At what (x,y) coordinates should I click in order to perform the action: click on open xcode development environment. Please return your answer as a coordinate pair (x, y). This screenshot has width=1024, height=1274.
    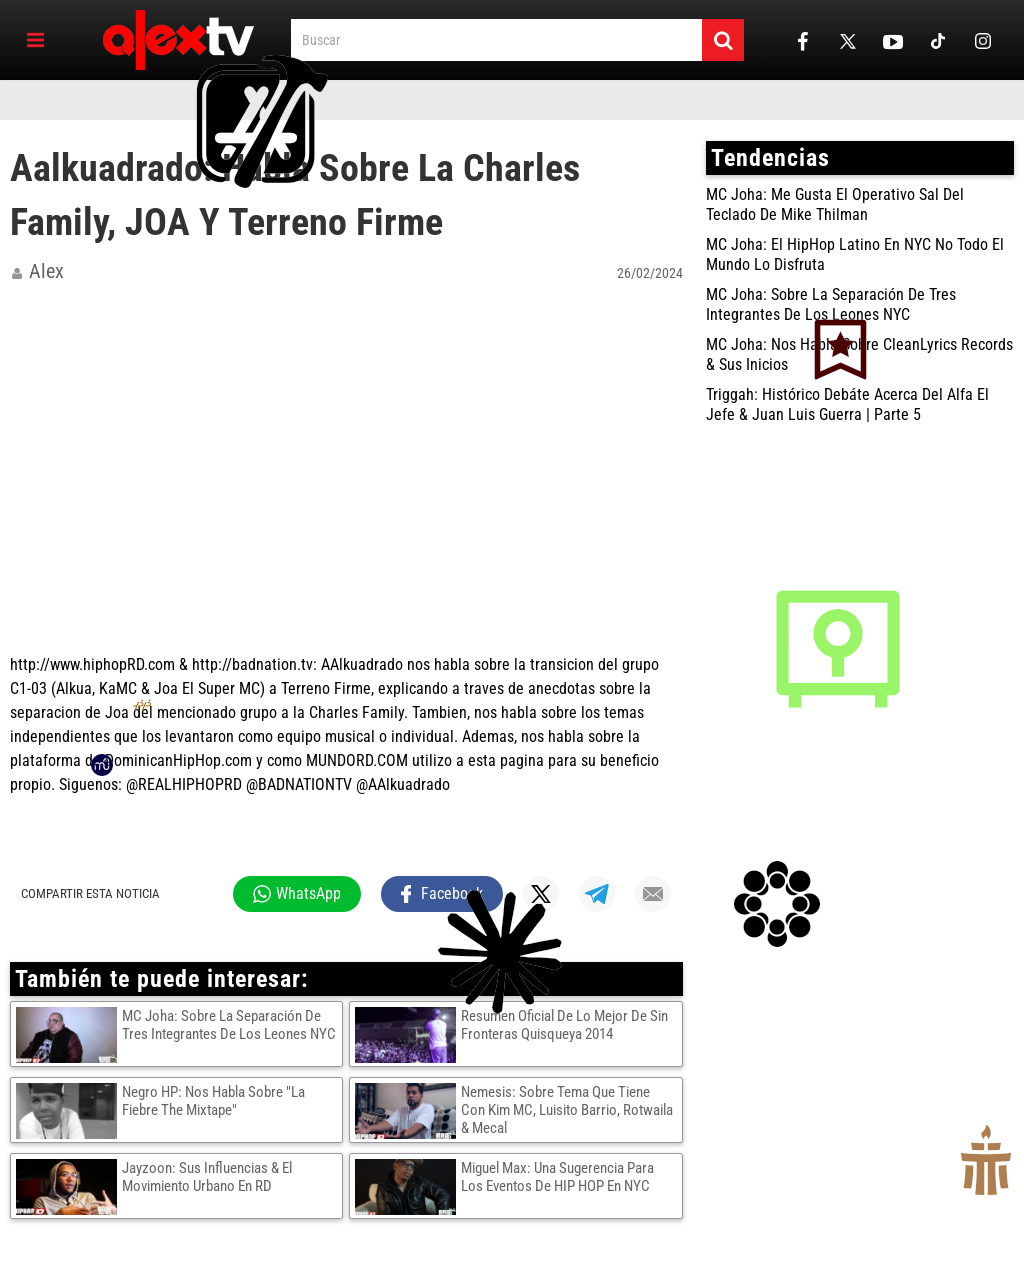
    Looking at the image, I should click on (262, 121).